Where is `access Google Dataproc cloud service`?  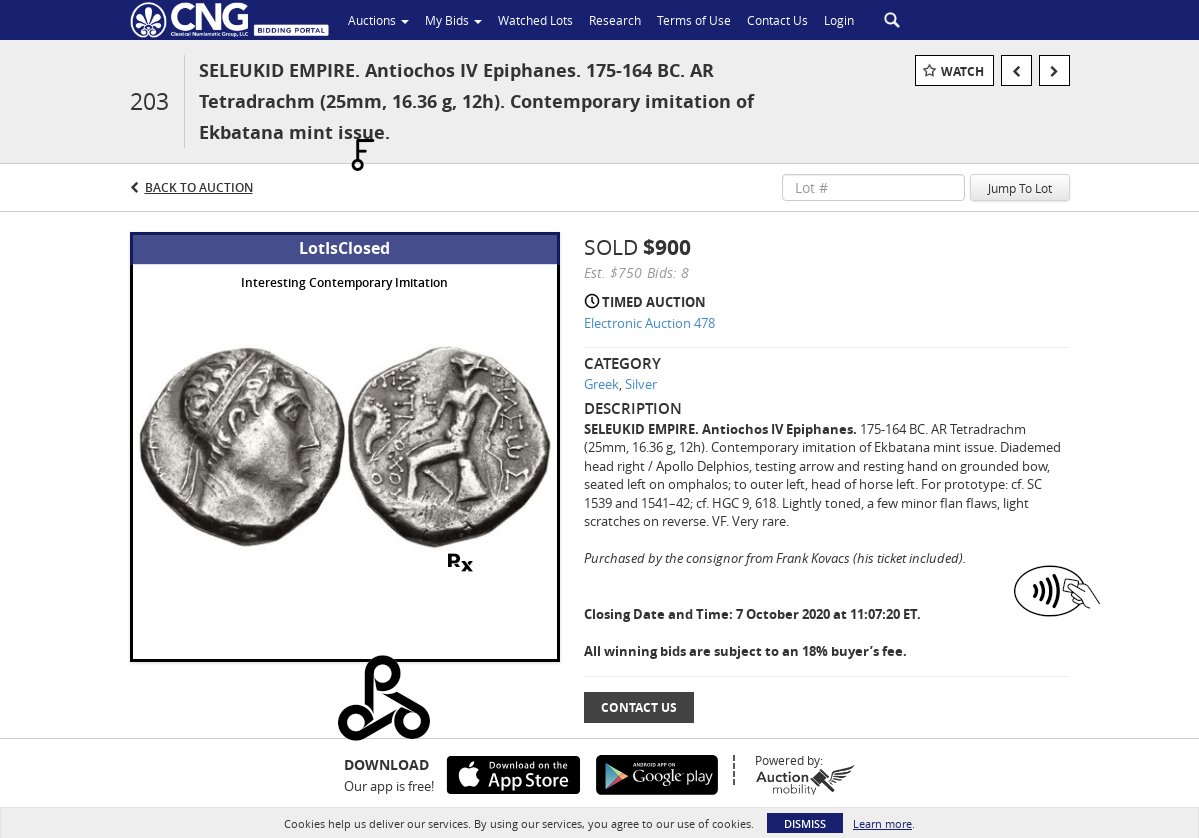
access Google Dataproc cloud service is located at coordinates (384, 698).